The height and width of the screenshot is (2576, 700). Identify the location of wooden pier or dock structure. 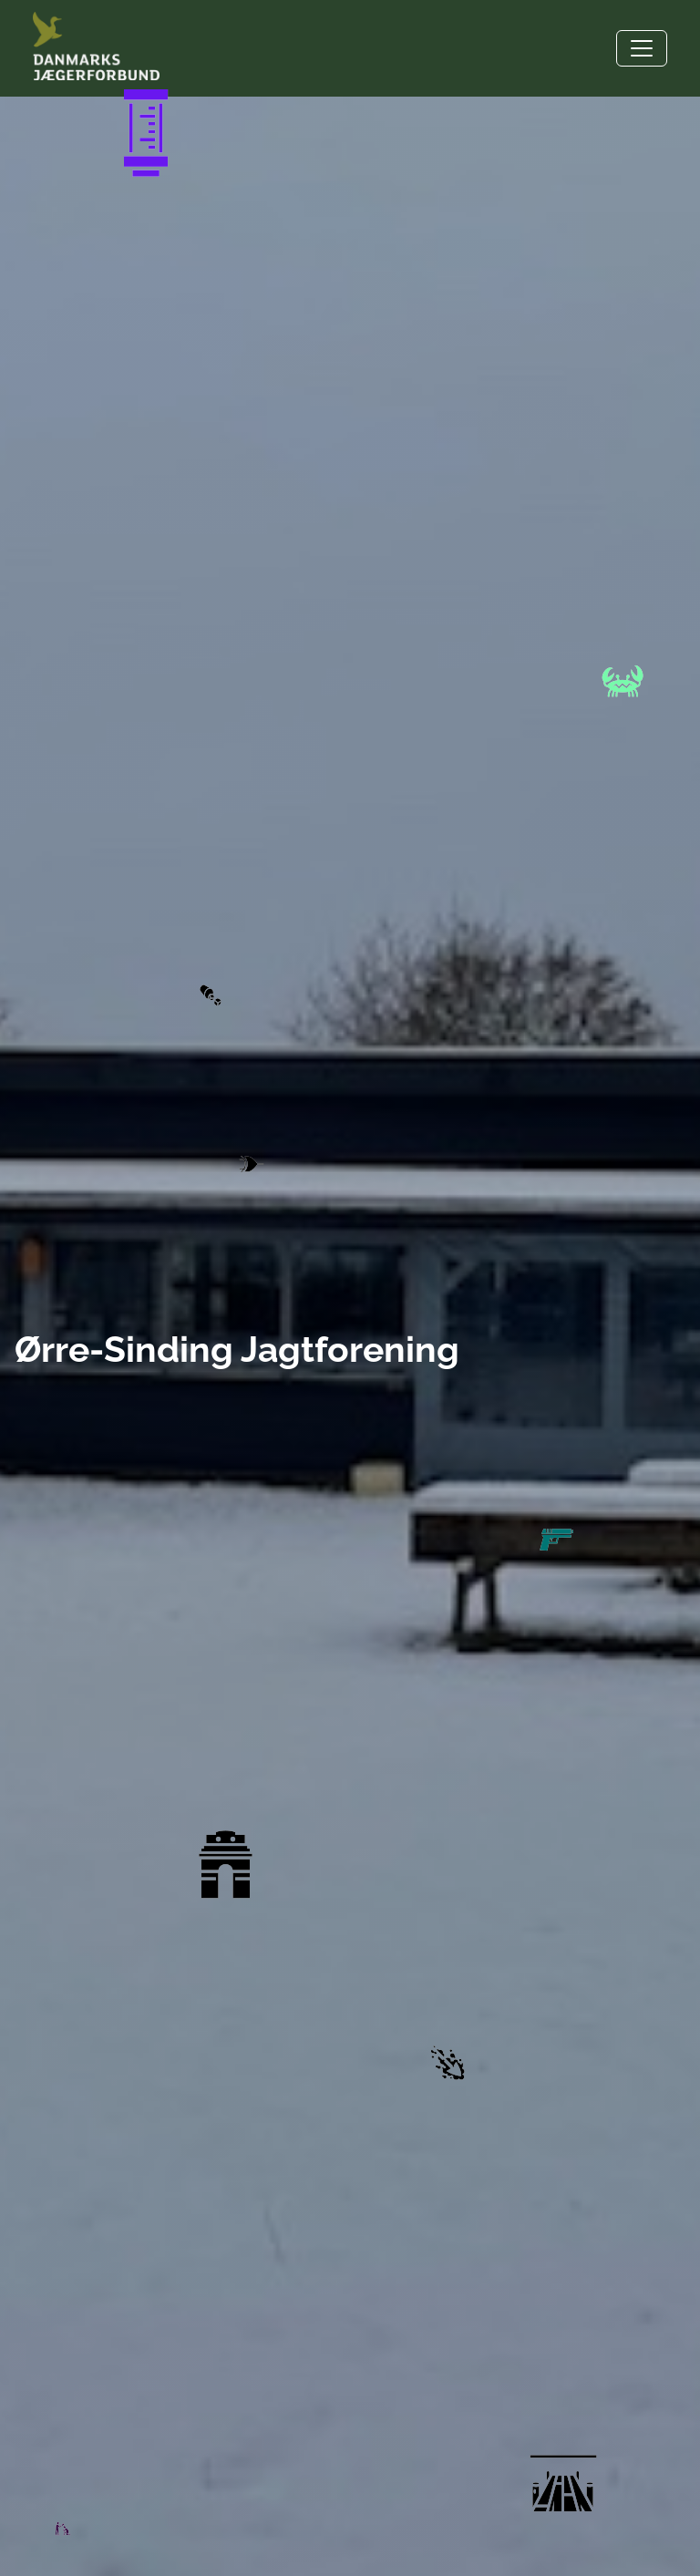
(562, 2478).